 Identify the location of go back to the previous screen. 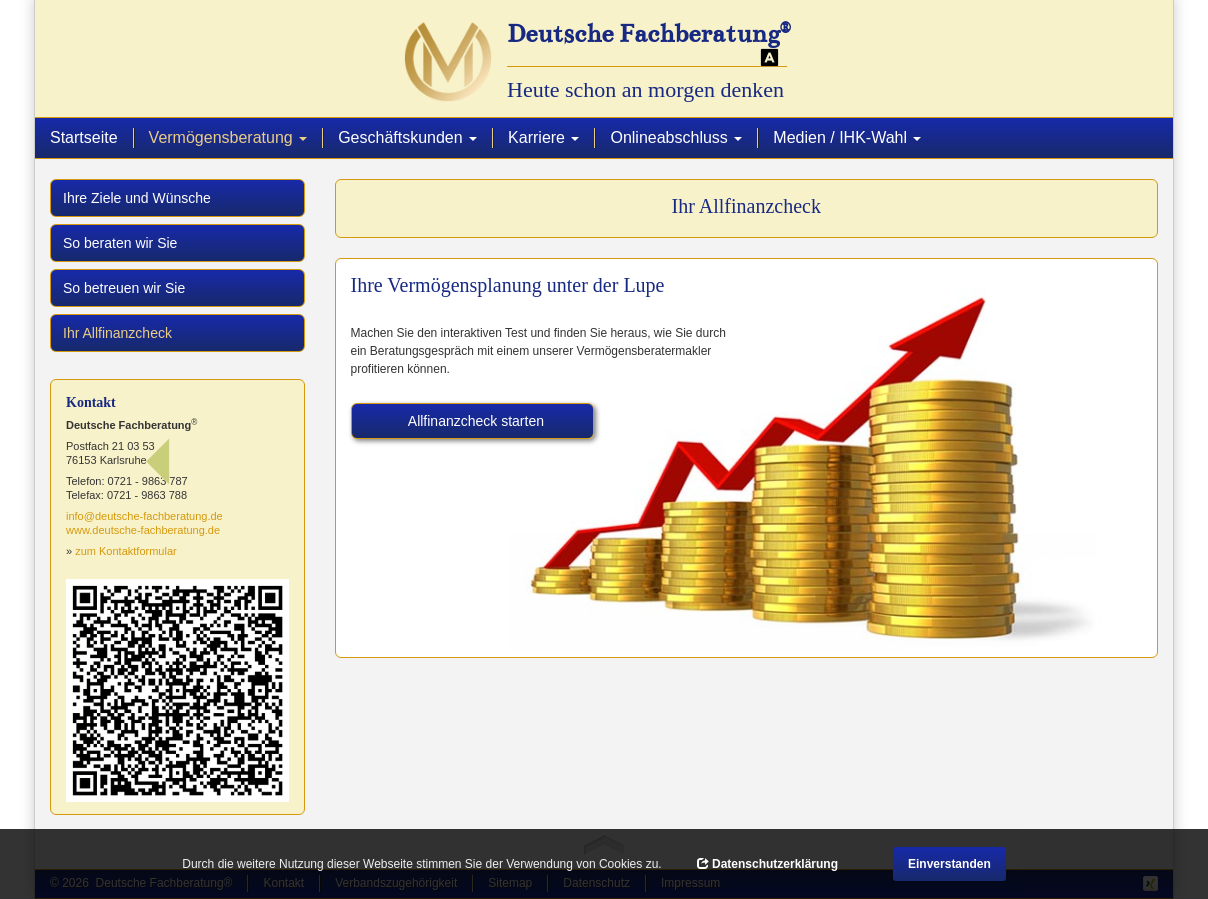
(161, 461).